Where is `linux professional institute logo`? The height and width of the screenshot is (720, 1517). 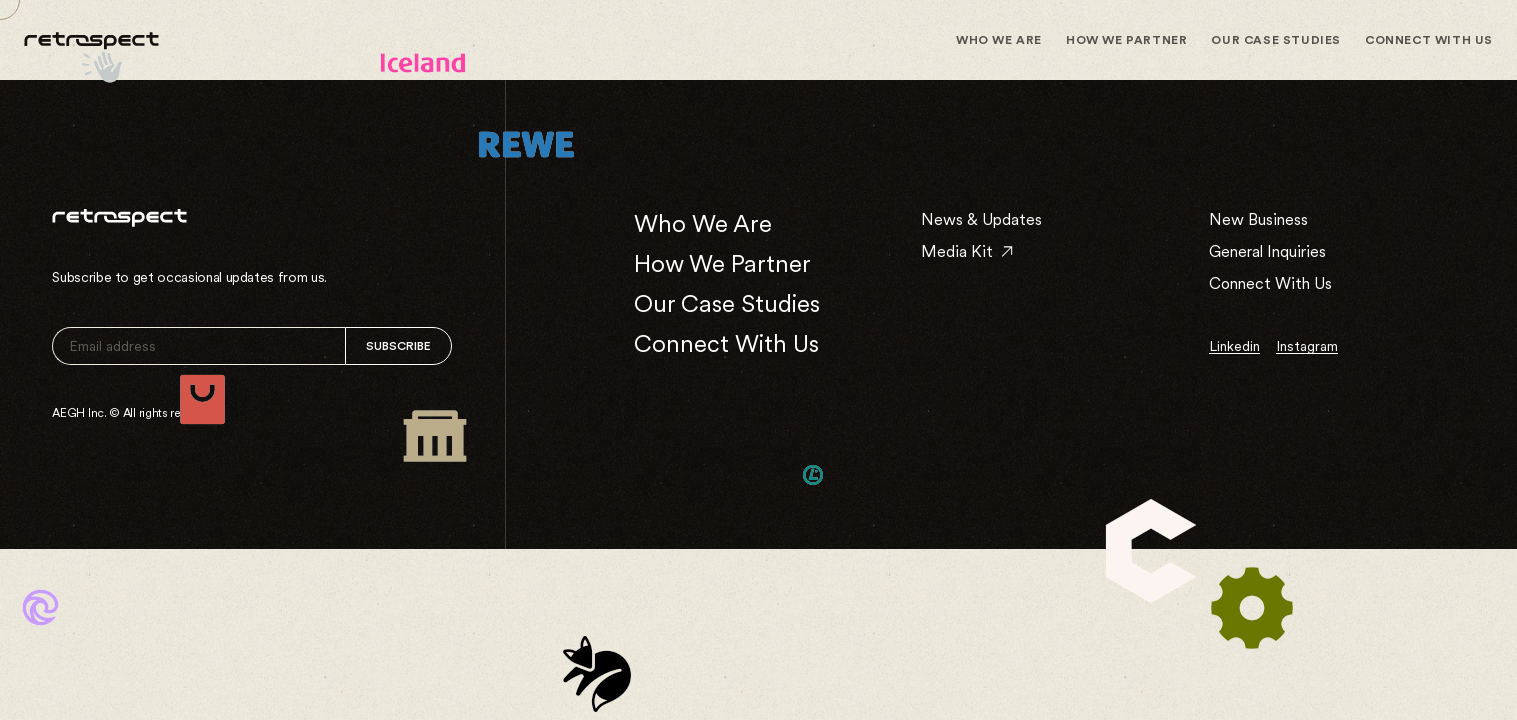 linux professional institute logo is located at coordinates (813, 475).